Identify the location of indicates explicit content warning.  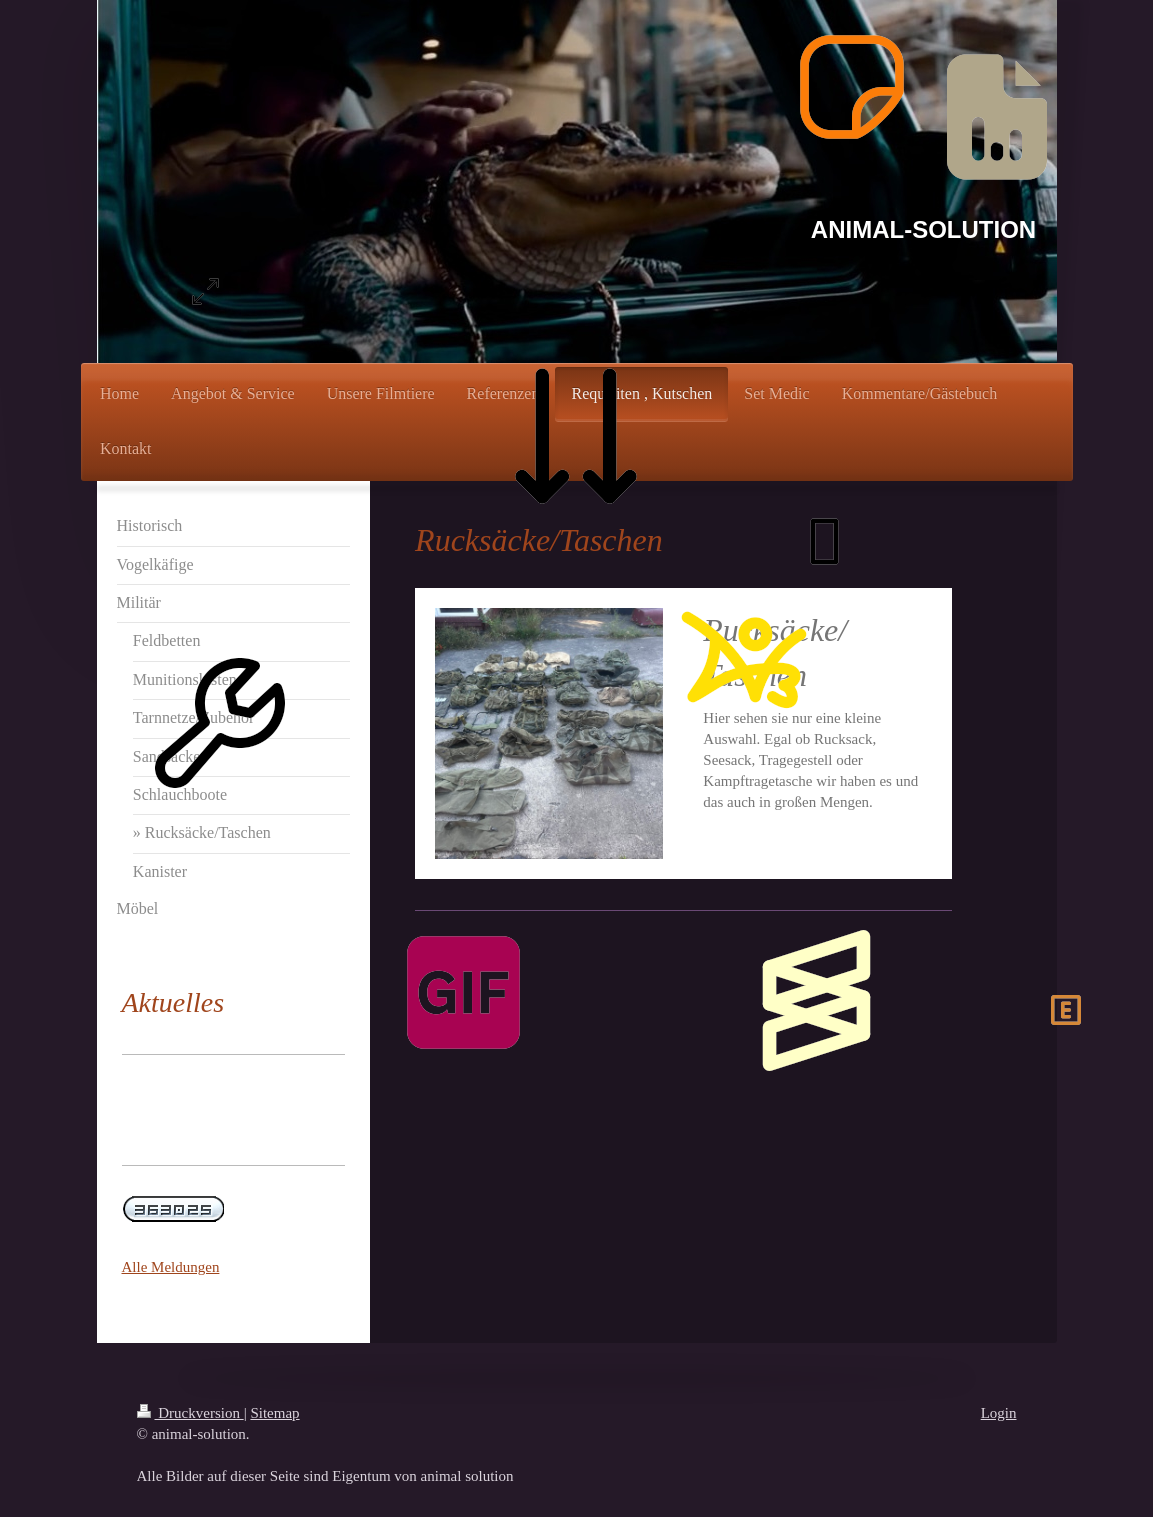
(1066, 1010).